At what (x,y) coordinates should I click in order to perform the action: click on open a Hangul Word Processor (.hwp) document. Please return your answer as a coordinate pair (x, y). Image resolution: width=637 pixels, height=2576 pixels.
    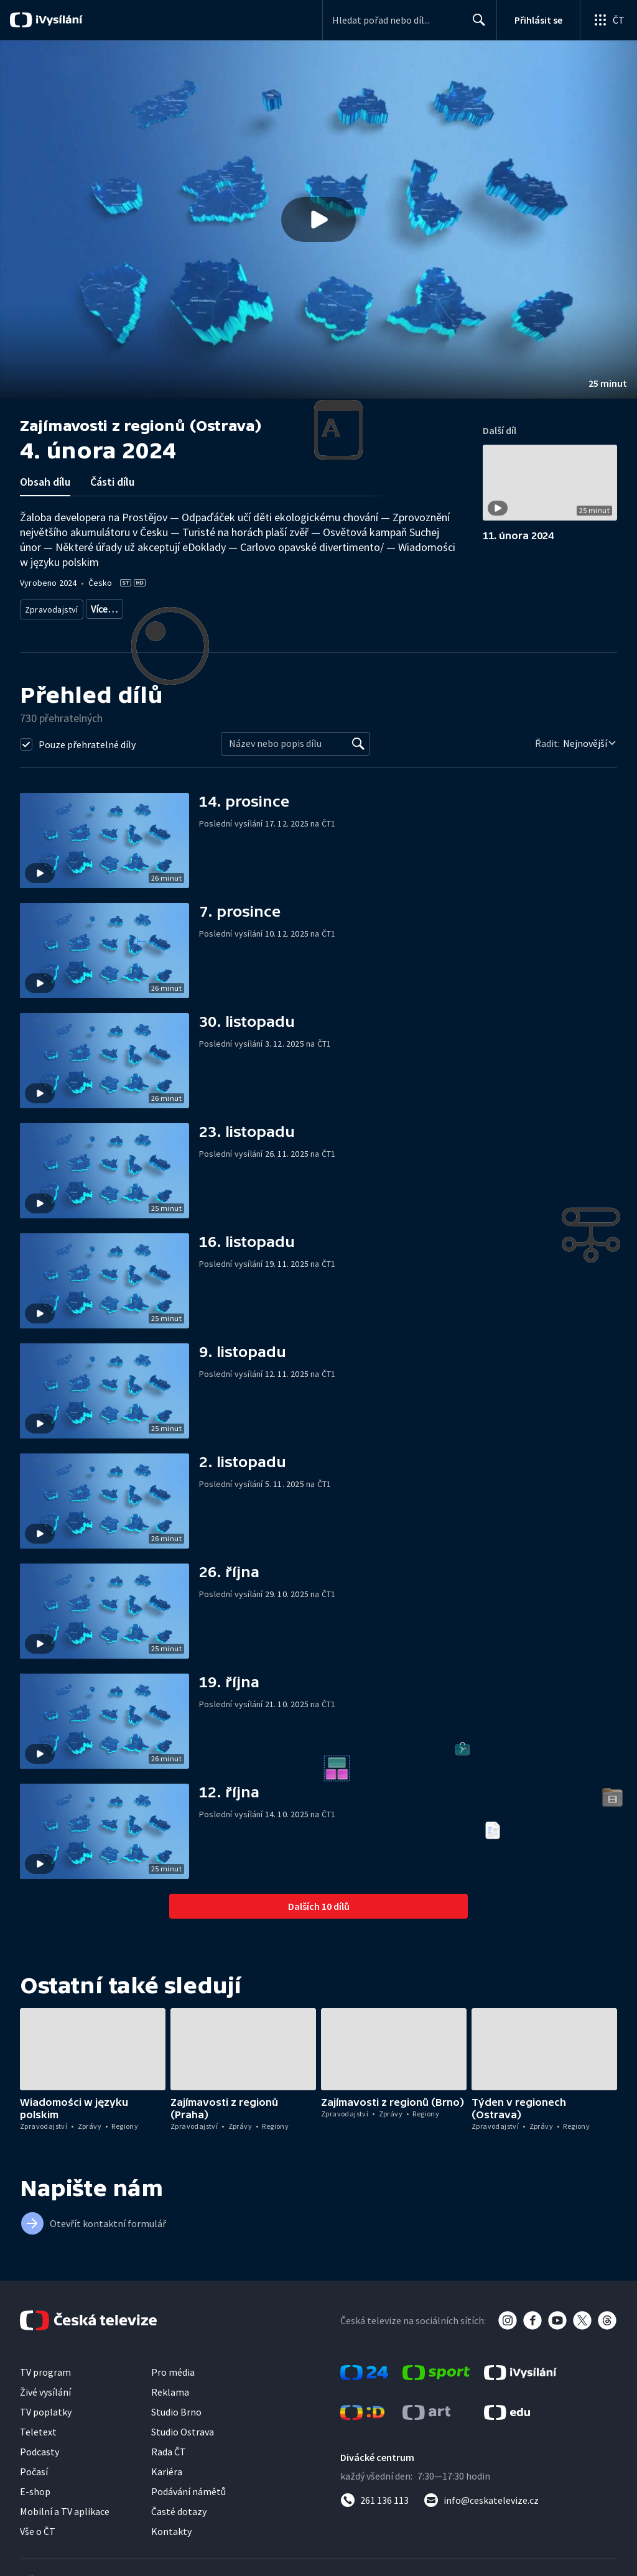
    Looking at the image, I should click on (493, 1830).